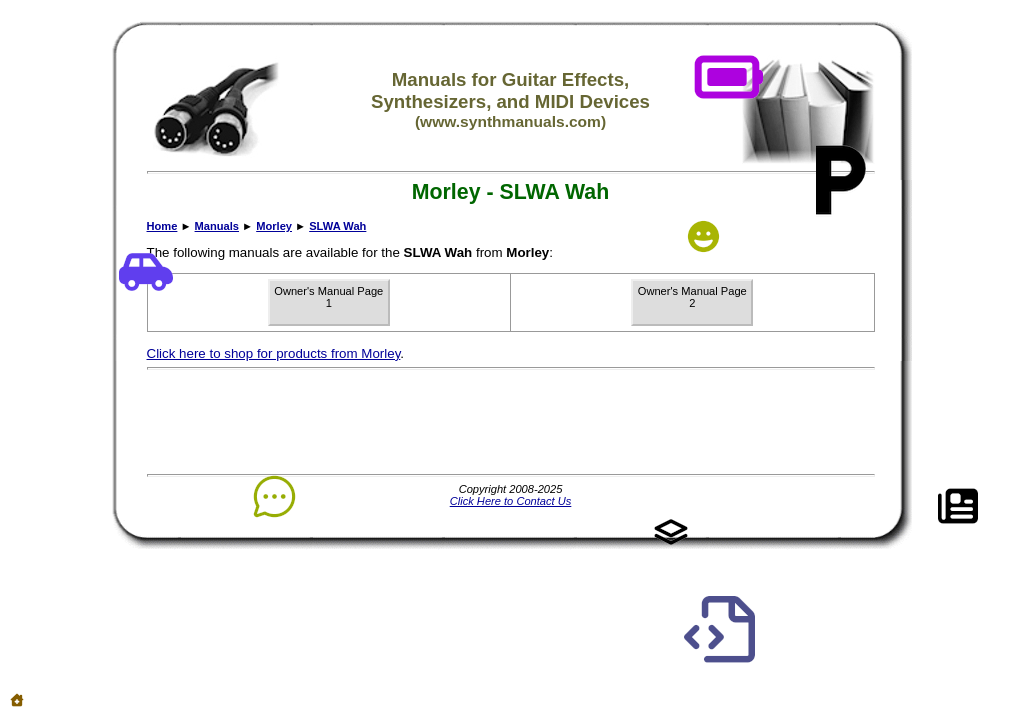 The height and width of the screenshot is (720, 1024). Describe the element at coordinates (958, 506) in the screenshot. I see `view news feed or articles` at that location.